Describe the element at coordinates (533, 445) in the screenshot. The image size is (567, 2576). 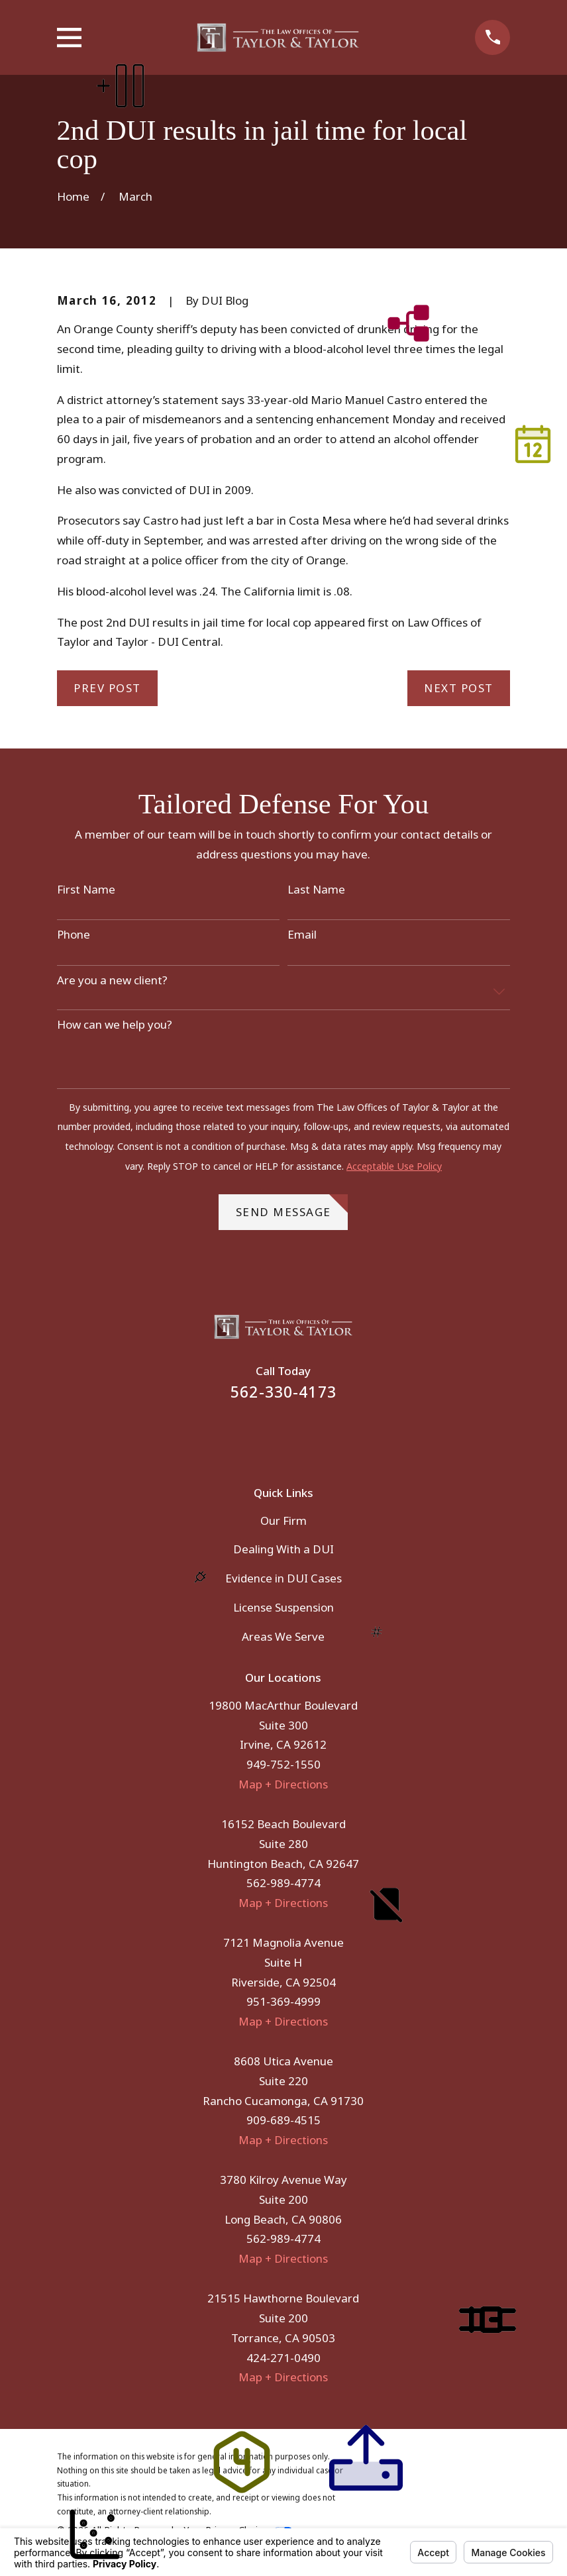
I see `view or open the calendar` at that location.